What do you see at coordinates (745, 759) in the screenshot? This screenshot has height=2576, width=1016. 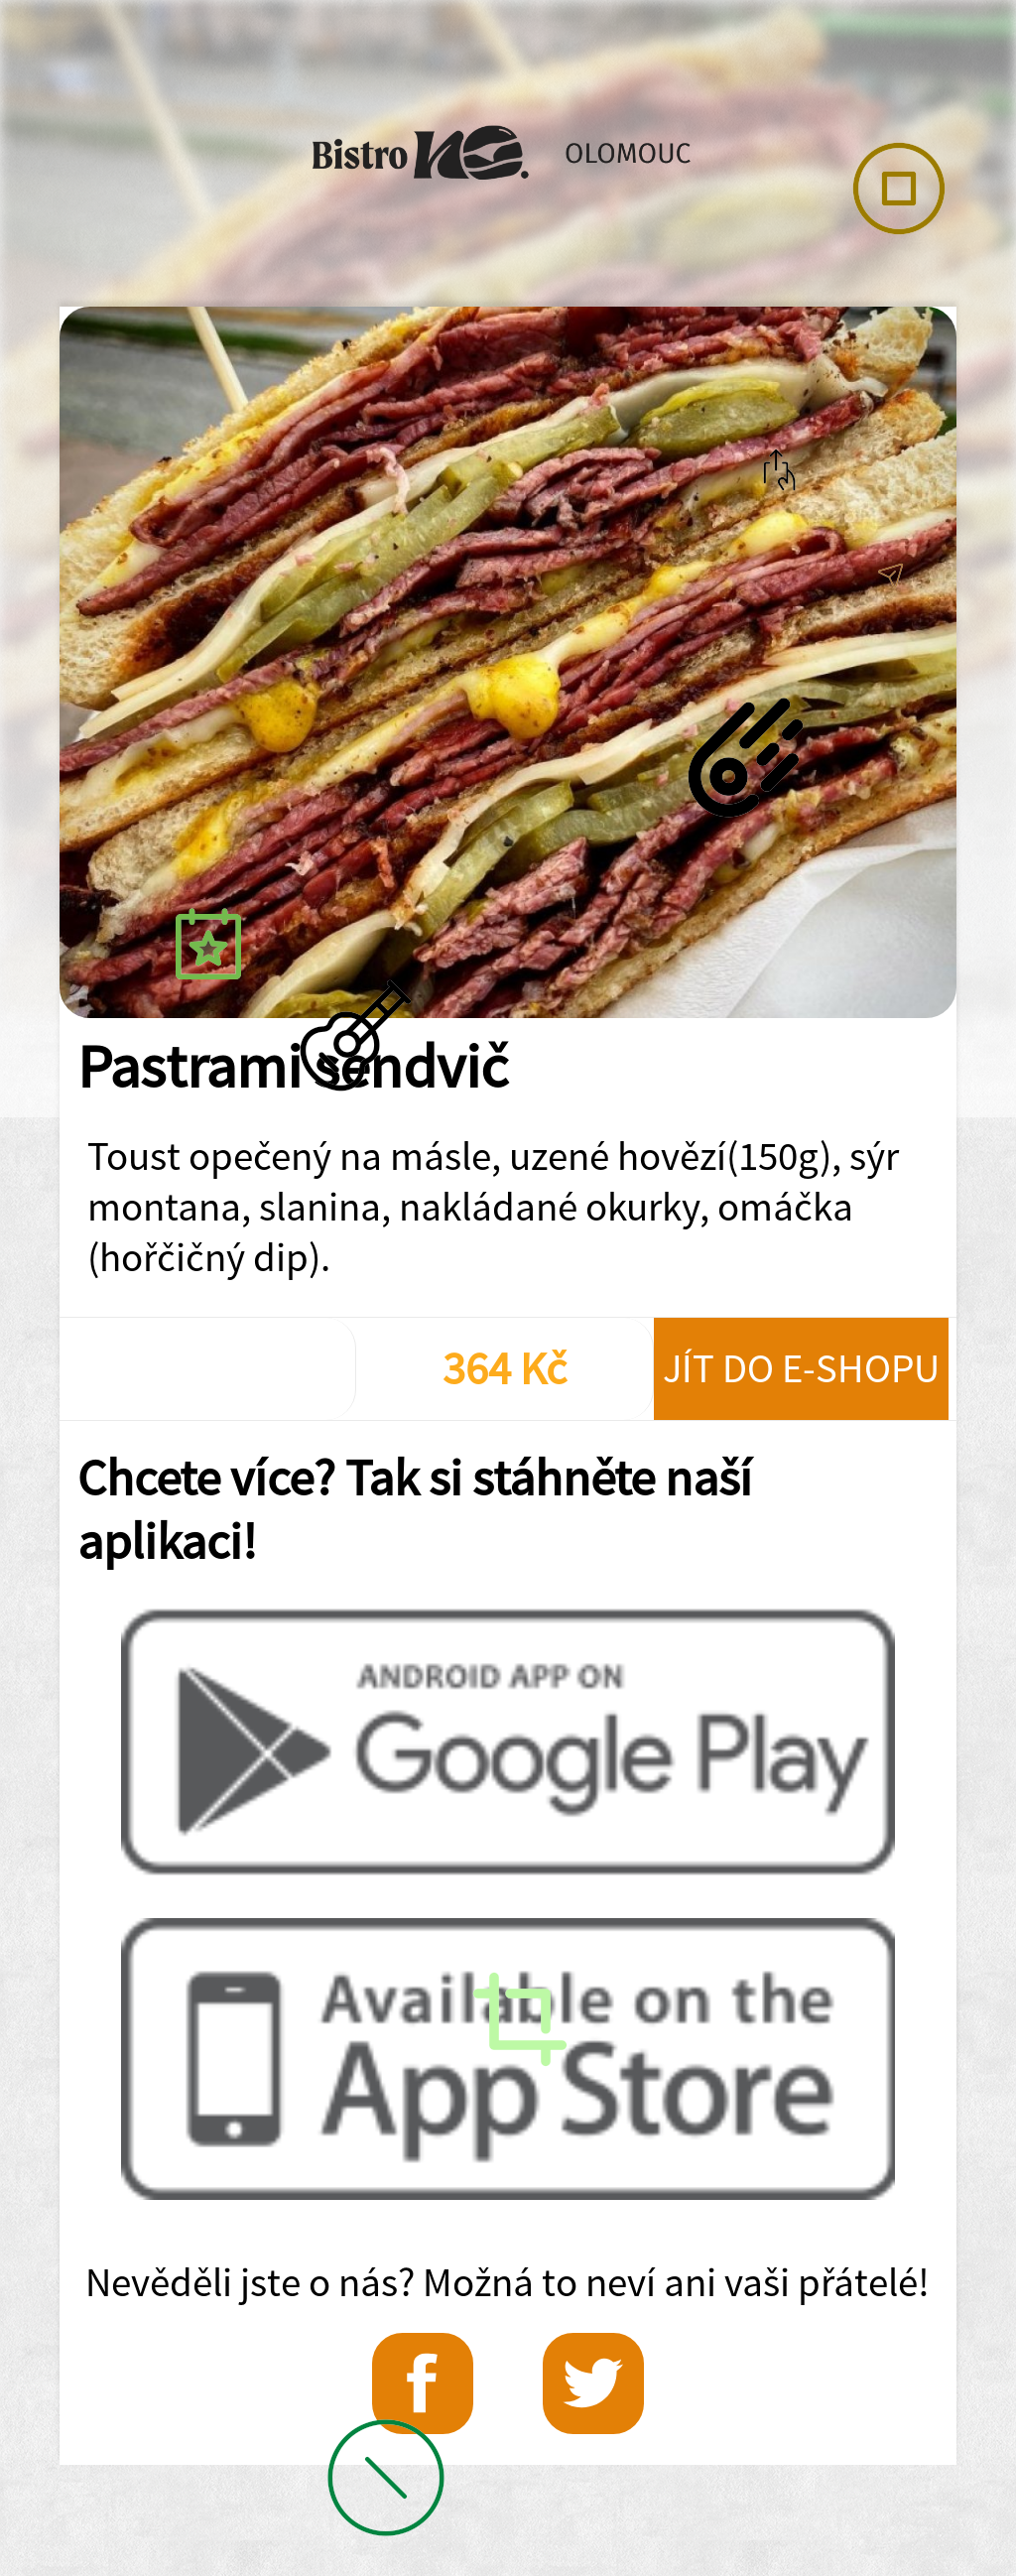 I see `indicates a trending or viral item` at bounding box center [745, 759].